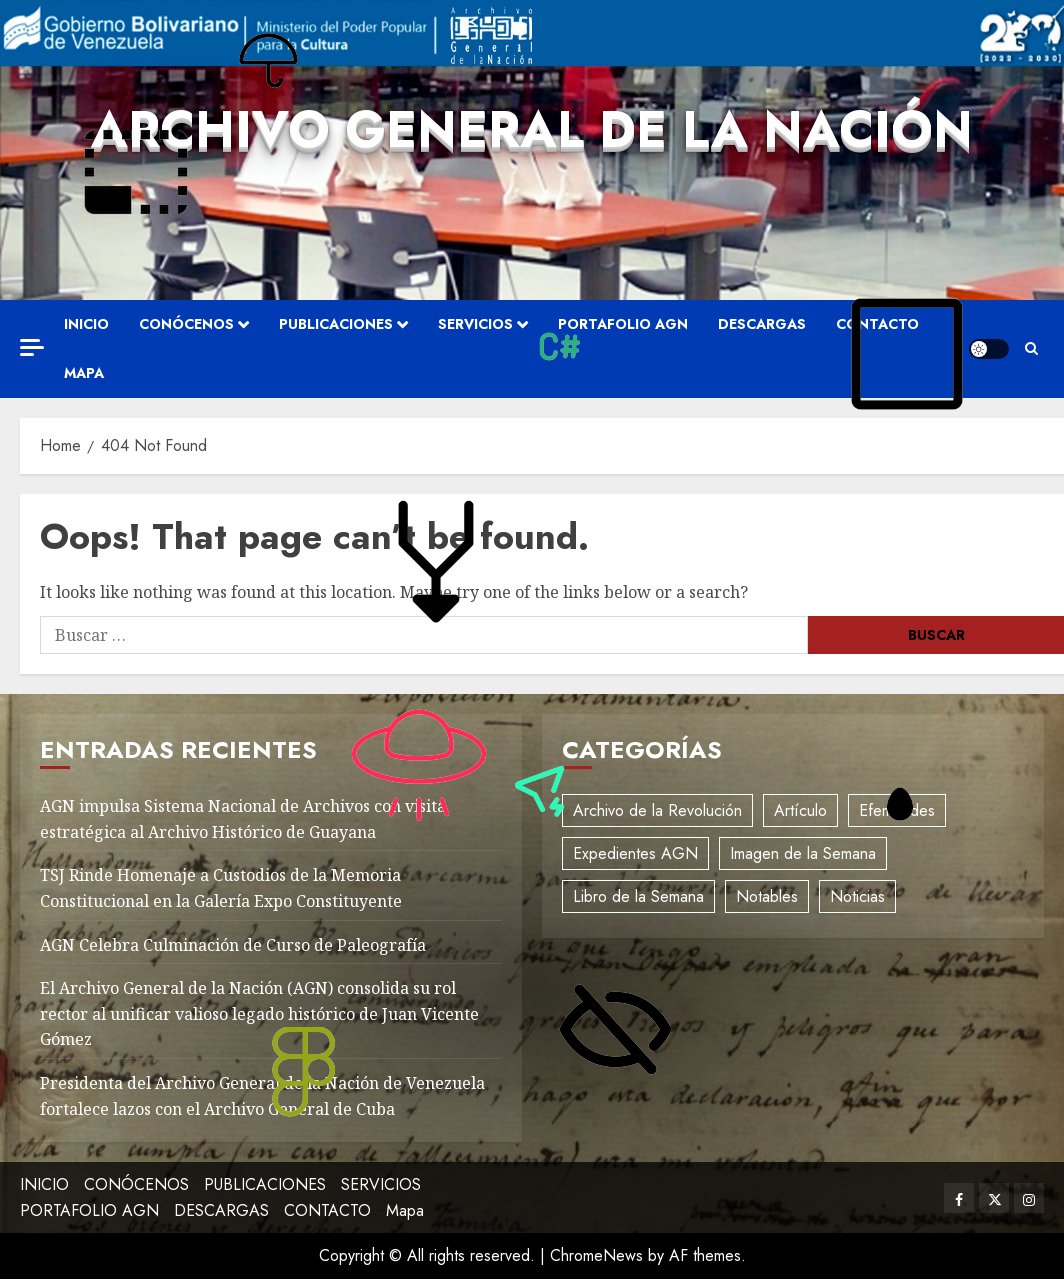 This screenshot has height=1279, width=1064. I want to click on access weather protection or rain information, so click(268, 60).